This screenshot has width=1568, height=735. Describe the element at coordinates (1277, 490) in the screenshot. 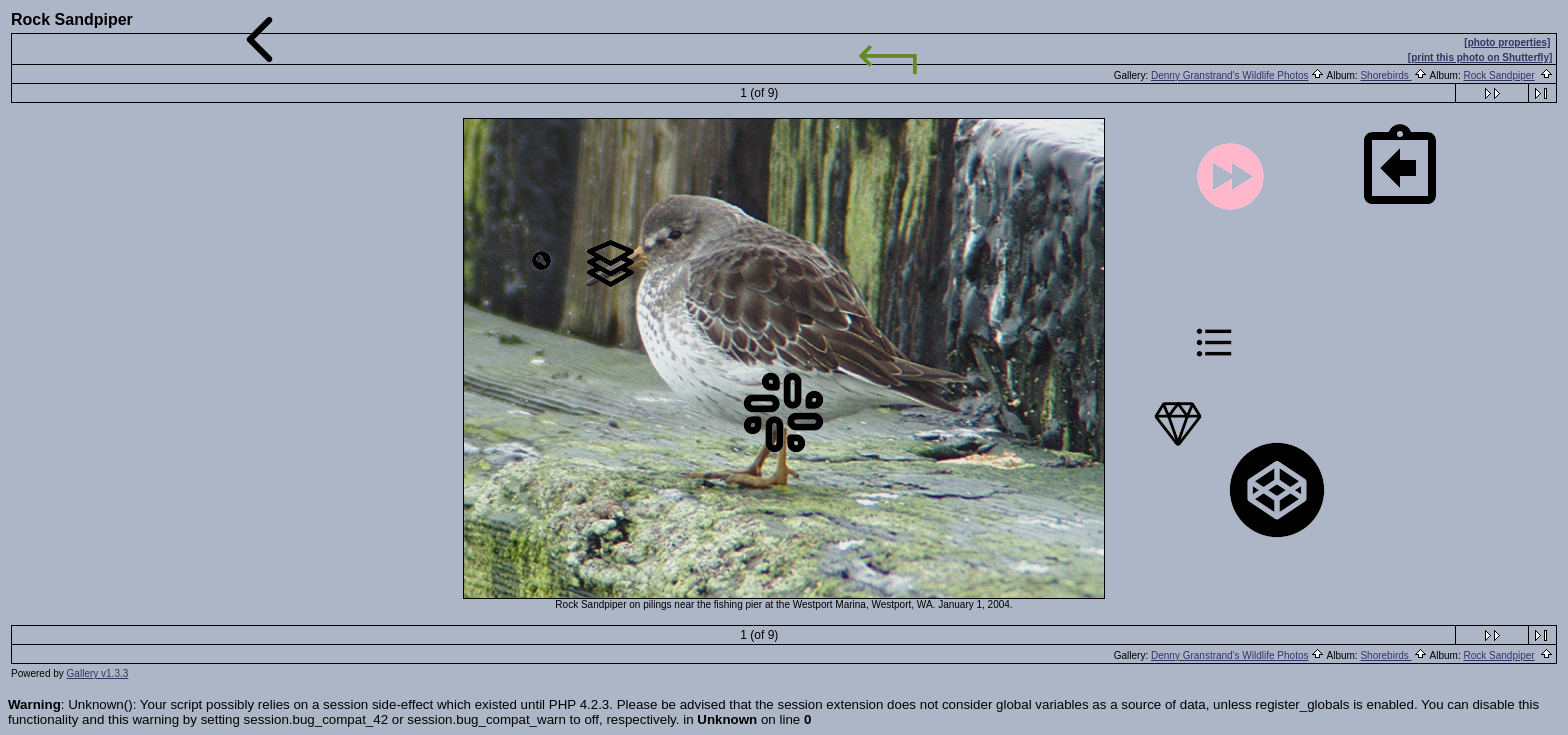

I see `open CodePen website or app` at that location.